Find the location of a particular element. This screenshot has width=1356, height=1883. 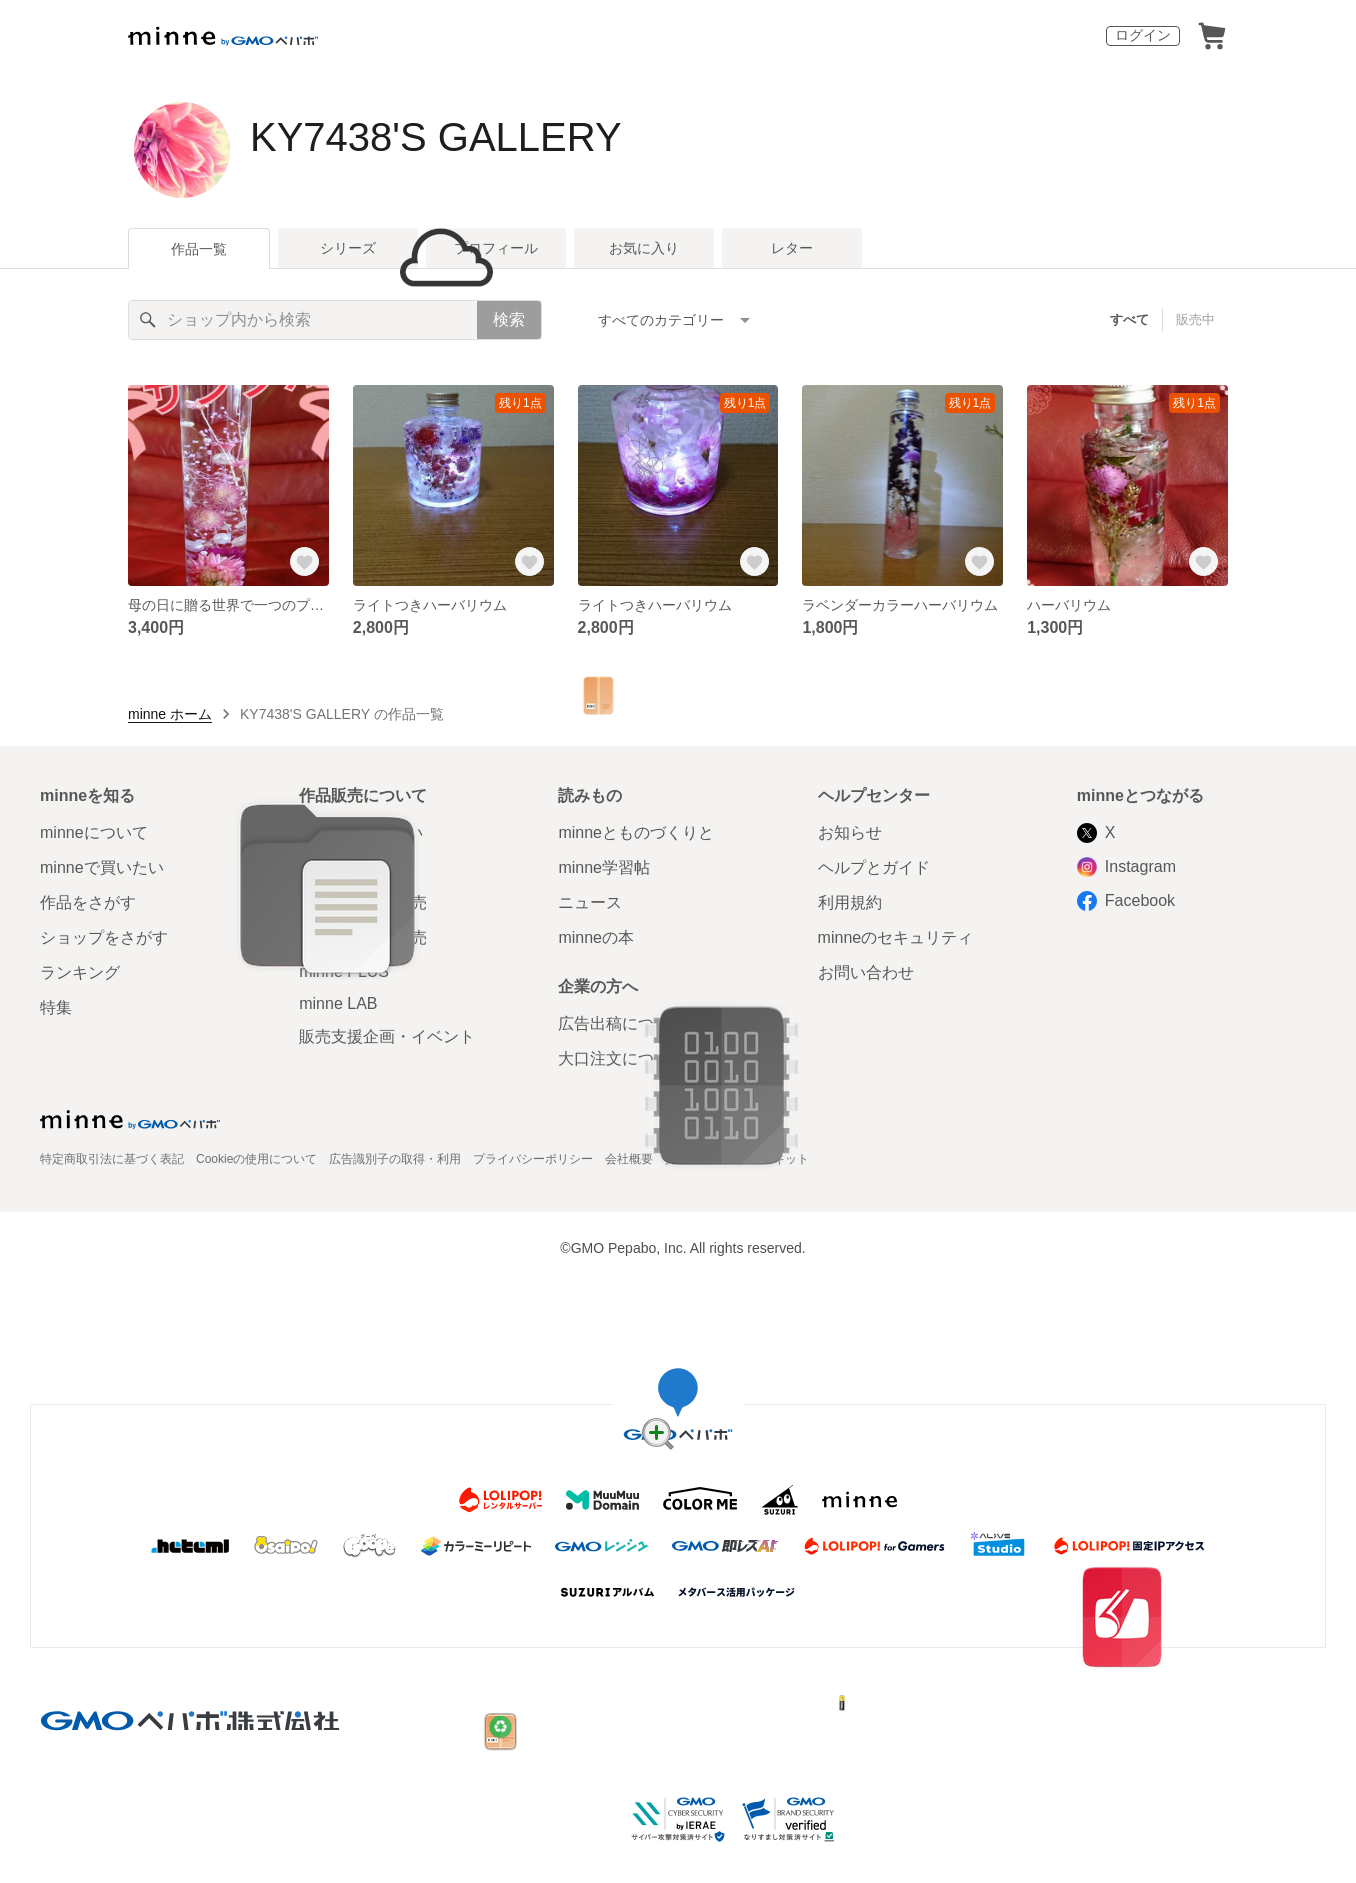

firmware file type indicator is located at coordinates (721, 1085).